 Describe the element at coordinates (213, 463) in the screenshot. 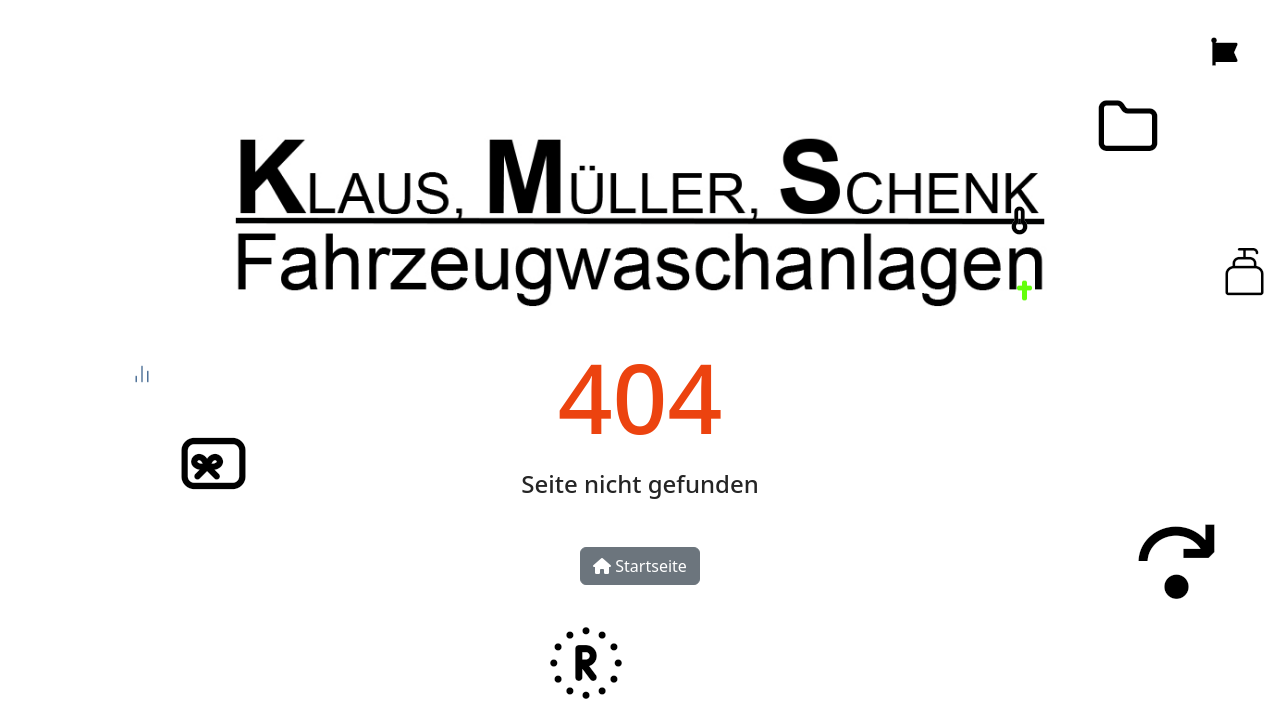

I see `access gift card balance or details` at that location.